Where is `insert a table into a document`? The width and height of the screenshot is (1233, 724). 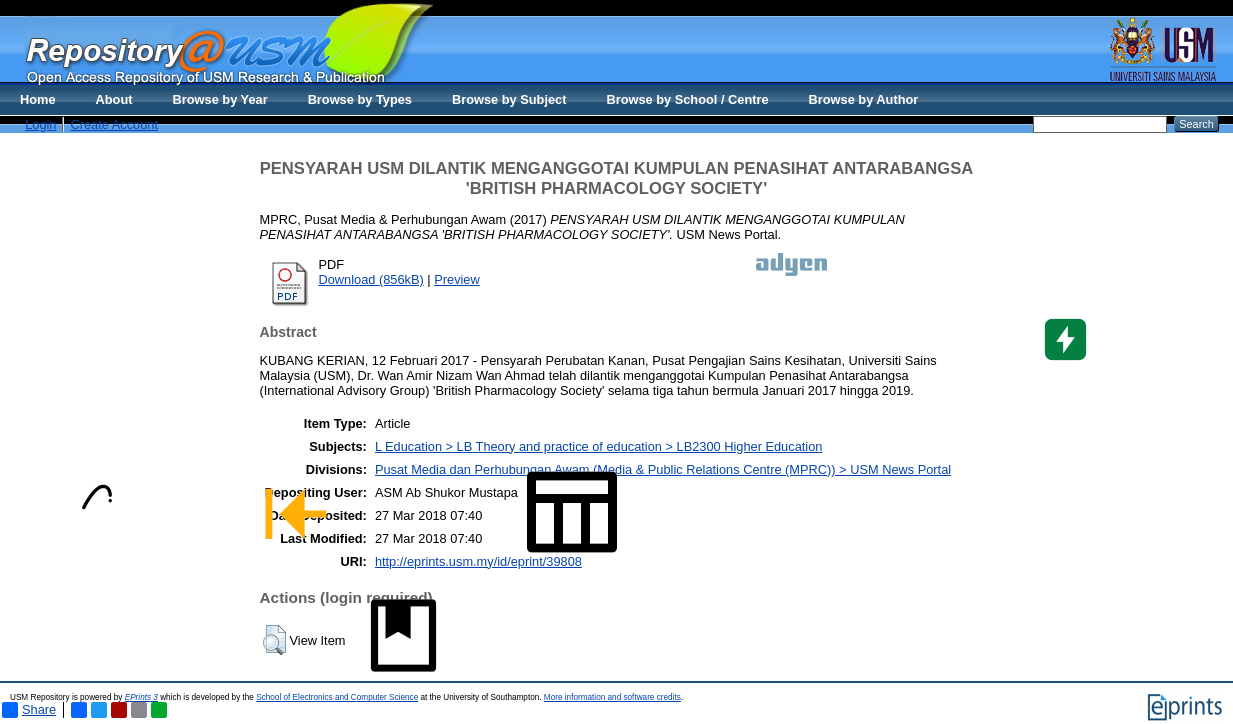
insert a table into a document is located at coordinates (572, 512).